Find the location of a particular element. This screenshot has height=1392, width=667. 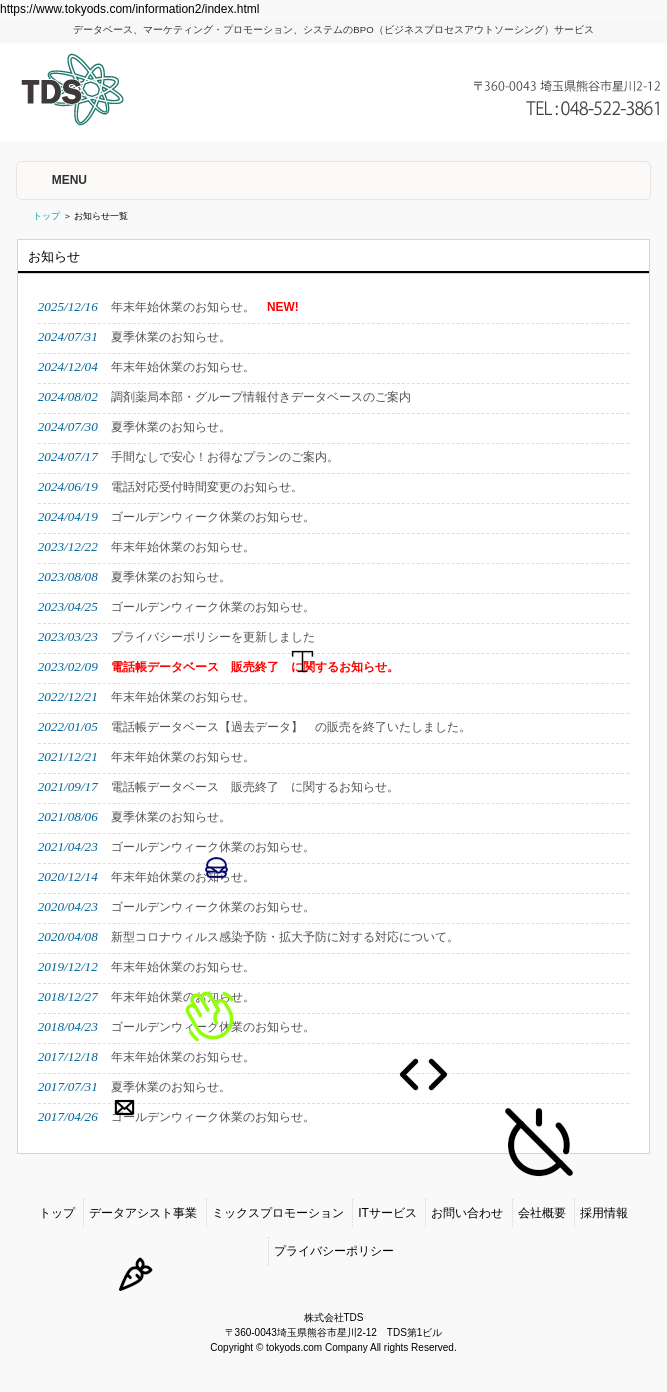

format text or change typography settings is located at coordinates (302, 661).